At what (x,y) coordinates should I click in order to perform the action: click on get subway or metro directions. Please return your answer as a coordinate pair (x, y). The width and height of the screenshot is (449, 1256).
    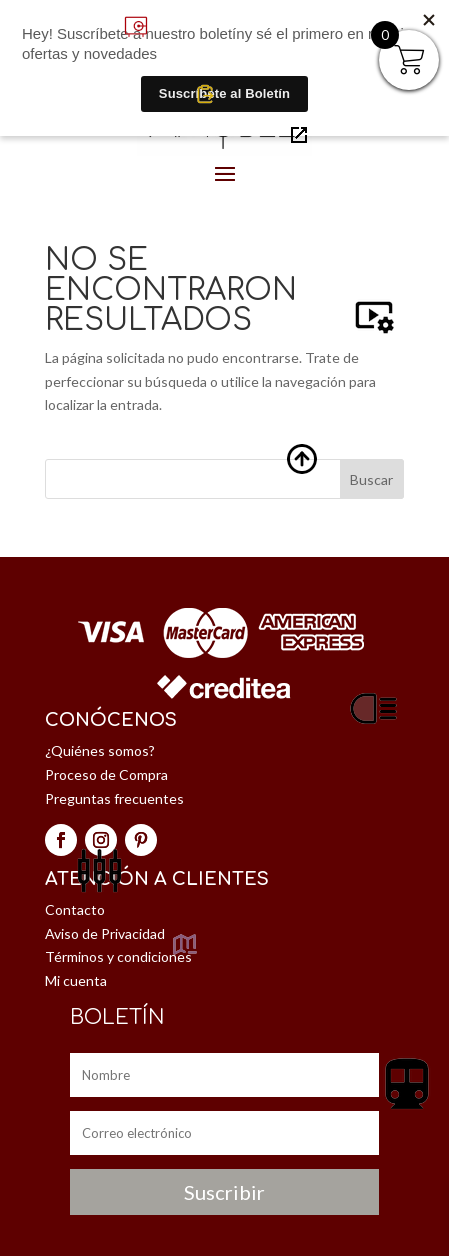
    Looking at the image, I should click on (407, 1085).